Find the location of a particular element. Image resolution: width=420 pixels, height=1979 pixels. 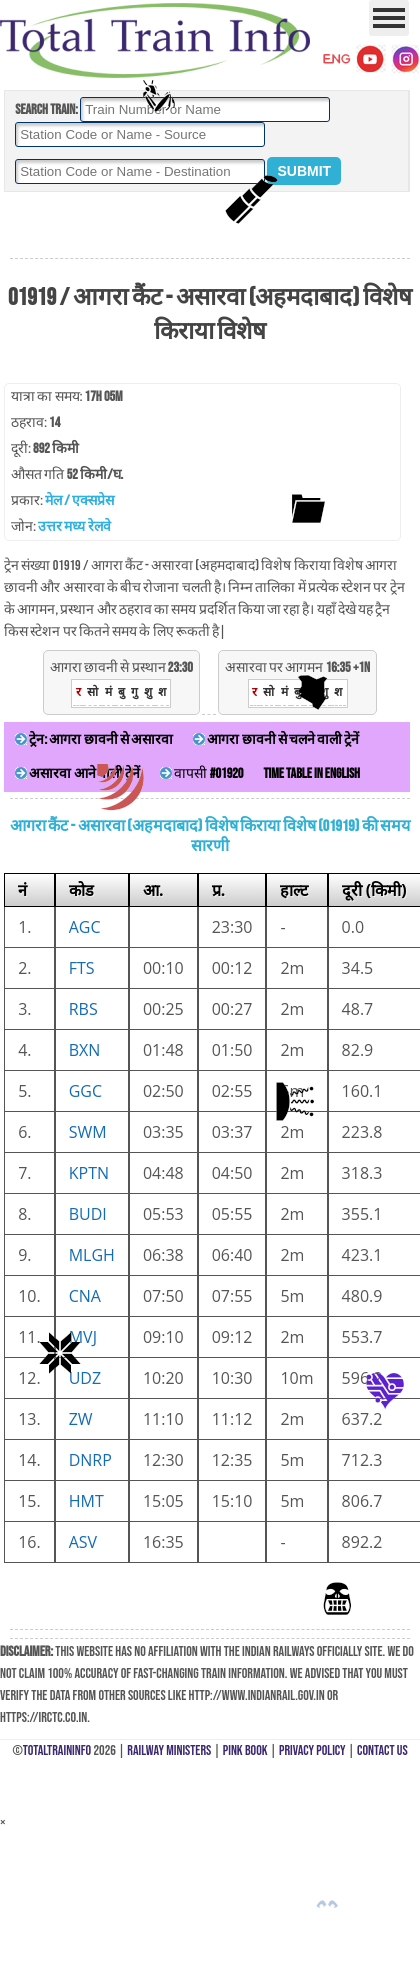

open or browse files in a folder is located at coordinates (308, 508).